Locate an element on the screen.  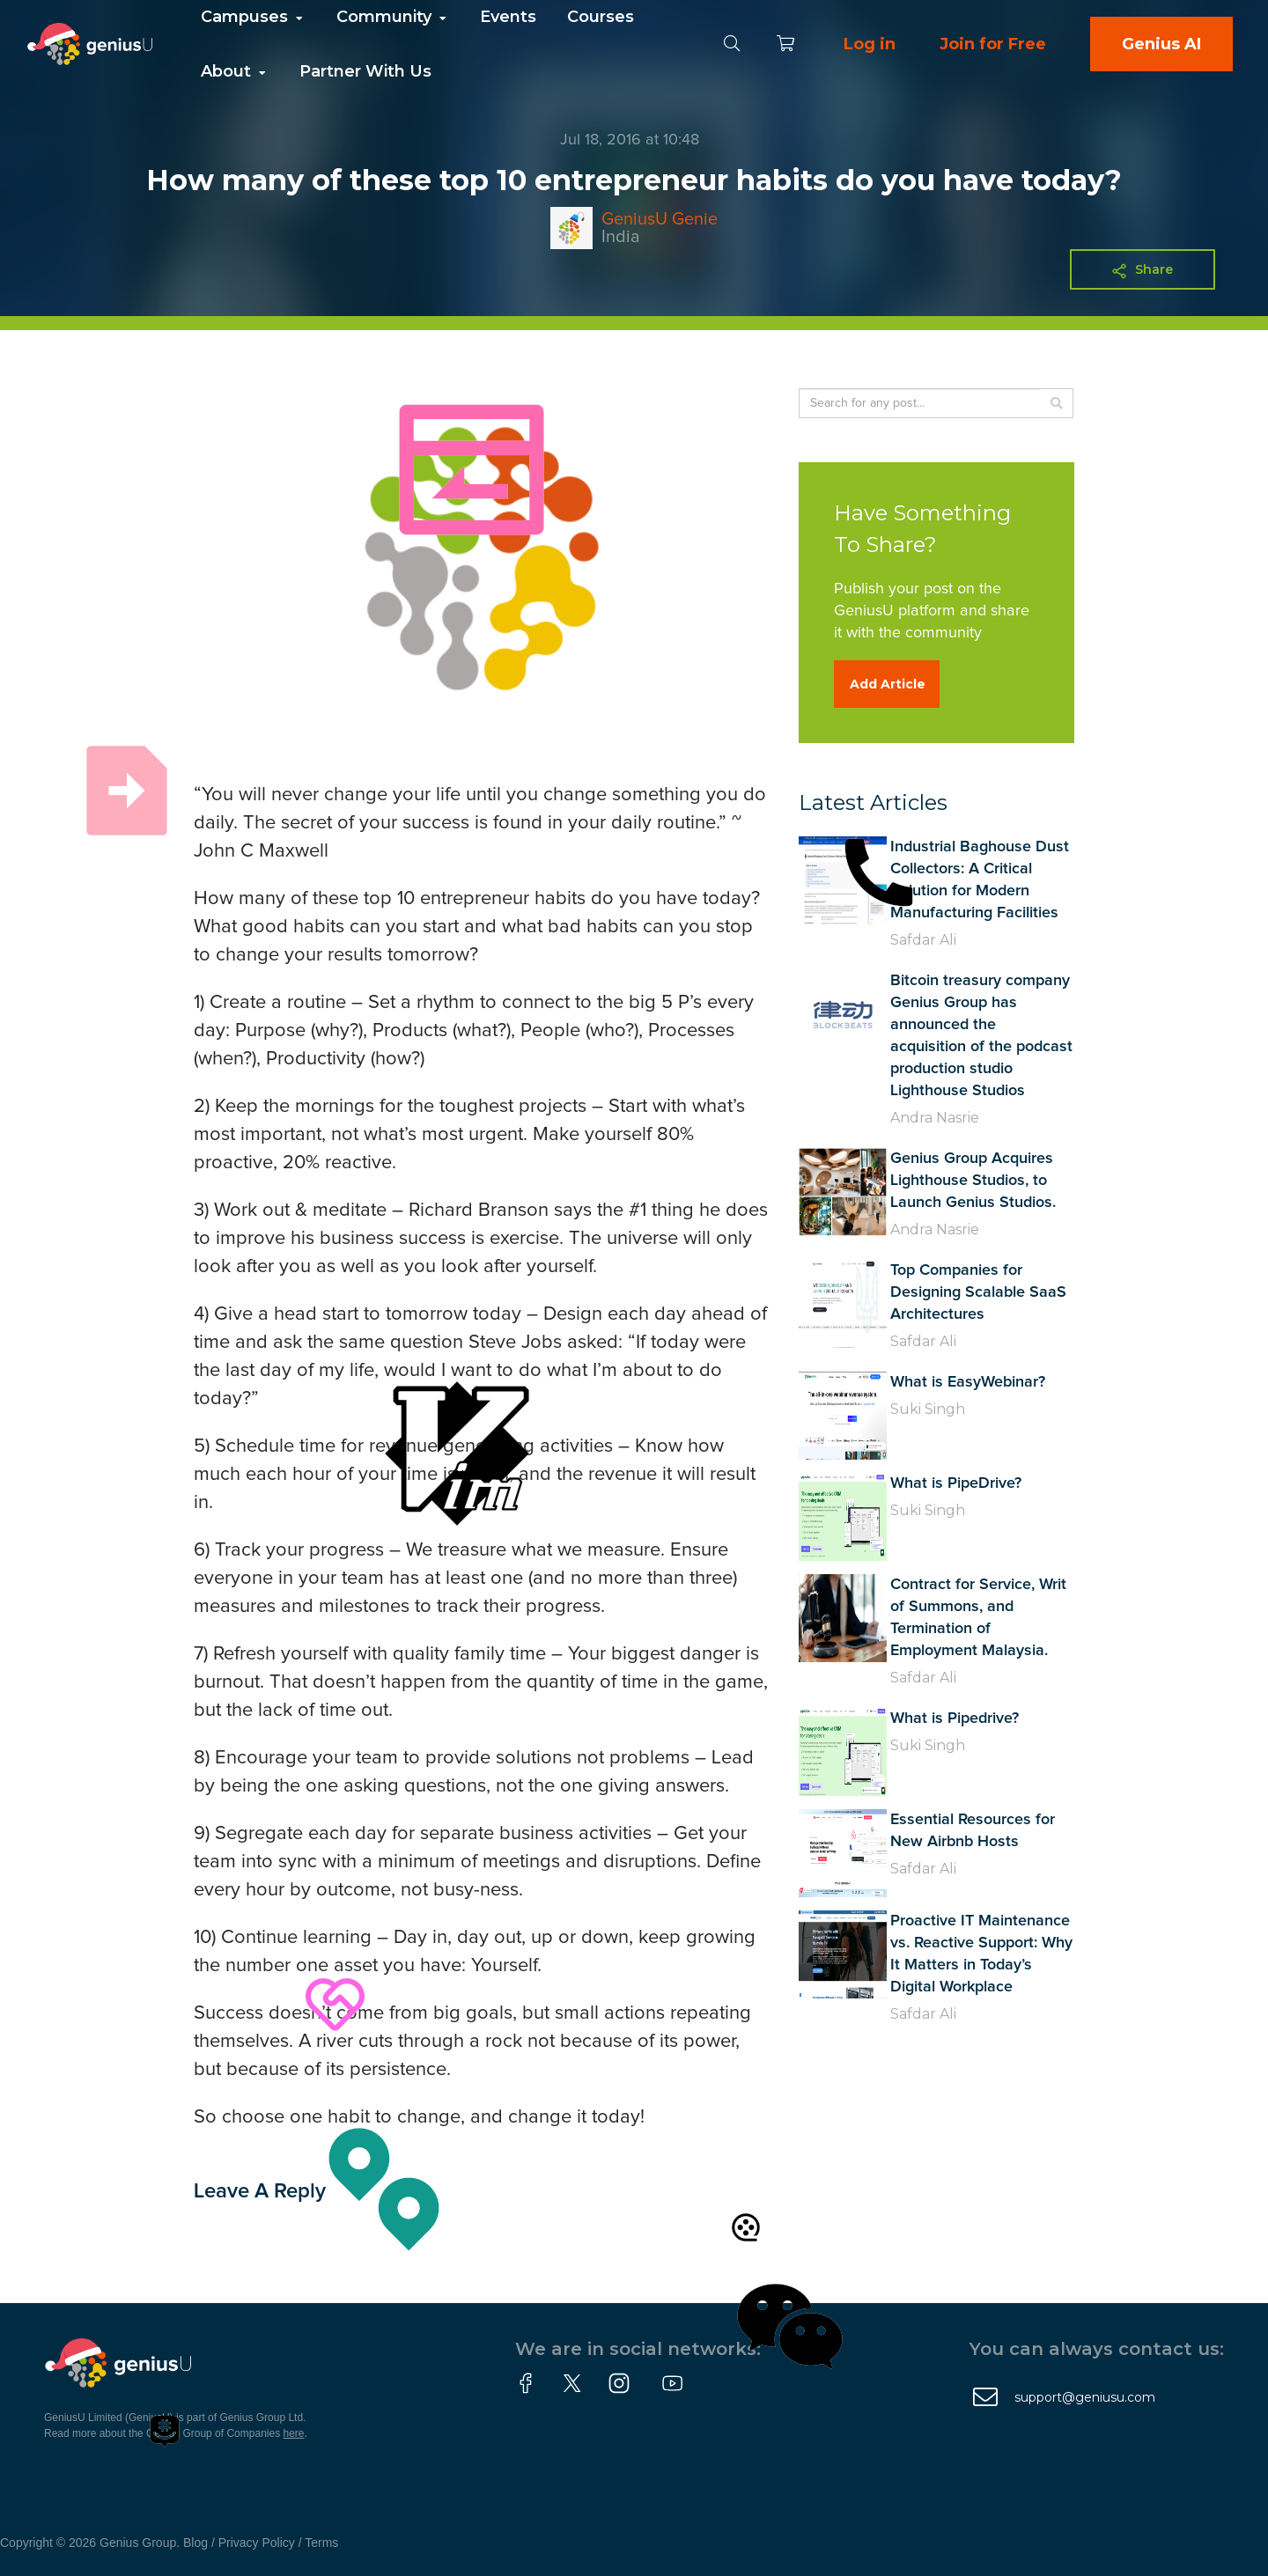
make a phone call is located at coordinates (879, 872).